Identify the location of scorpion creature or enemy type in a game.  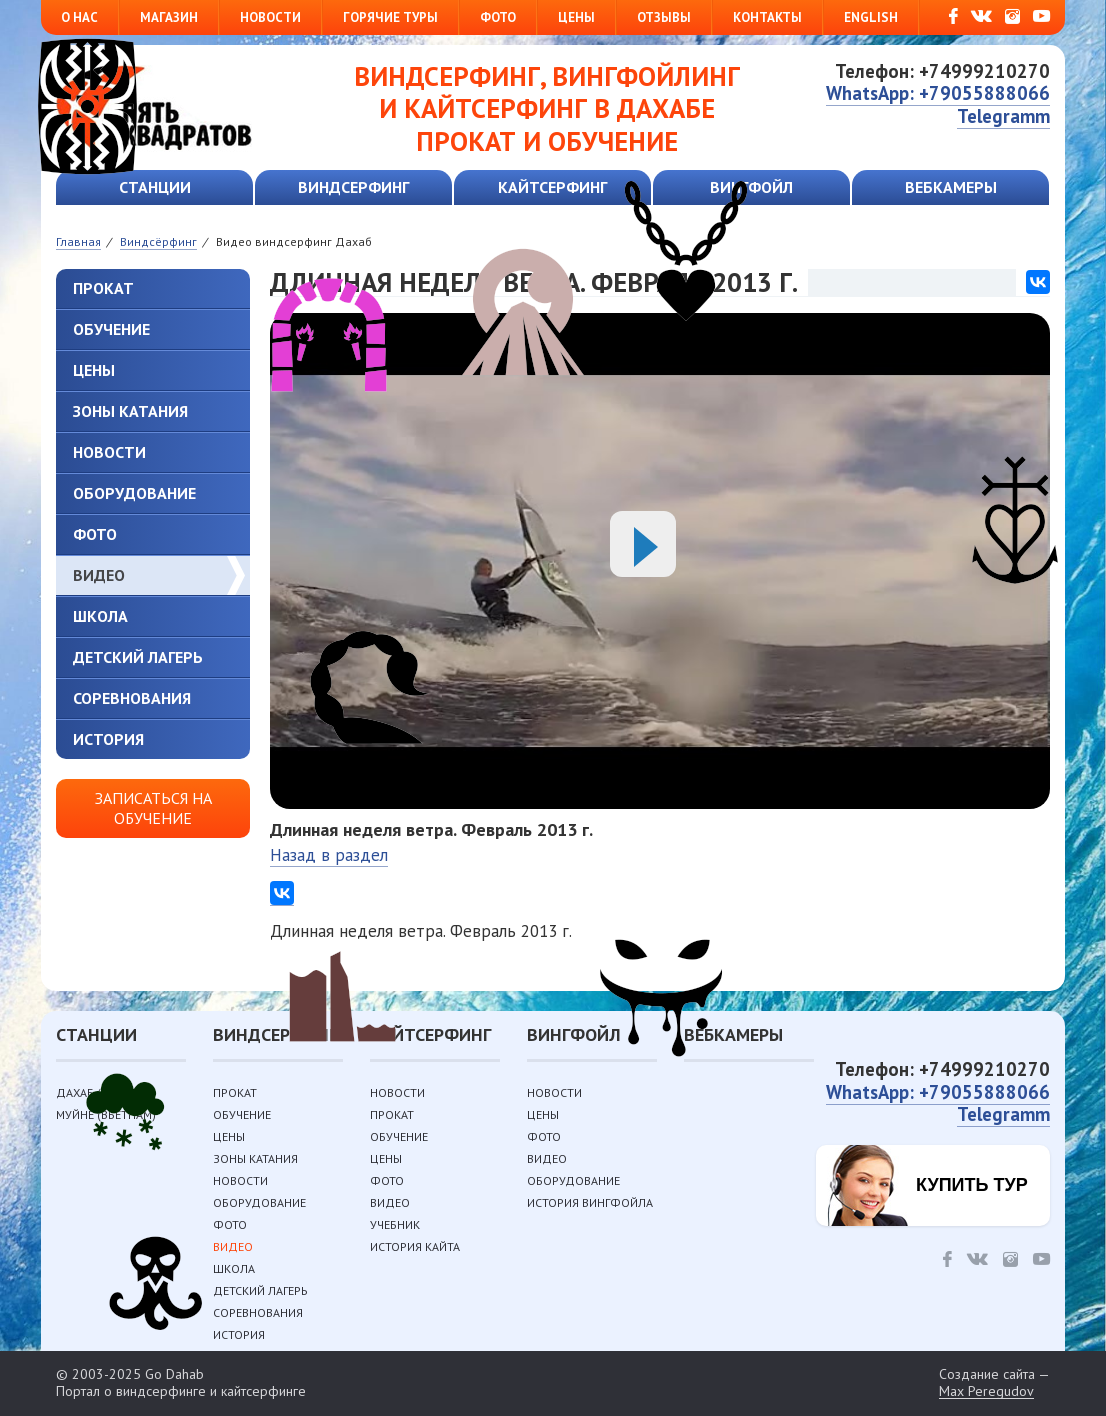
(368, 683).